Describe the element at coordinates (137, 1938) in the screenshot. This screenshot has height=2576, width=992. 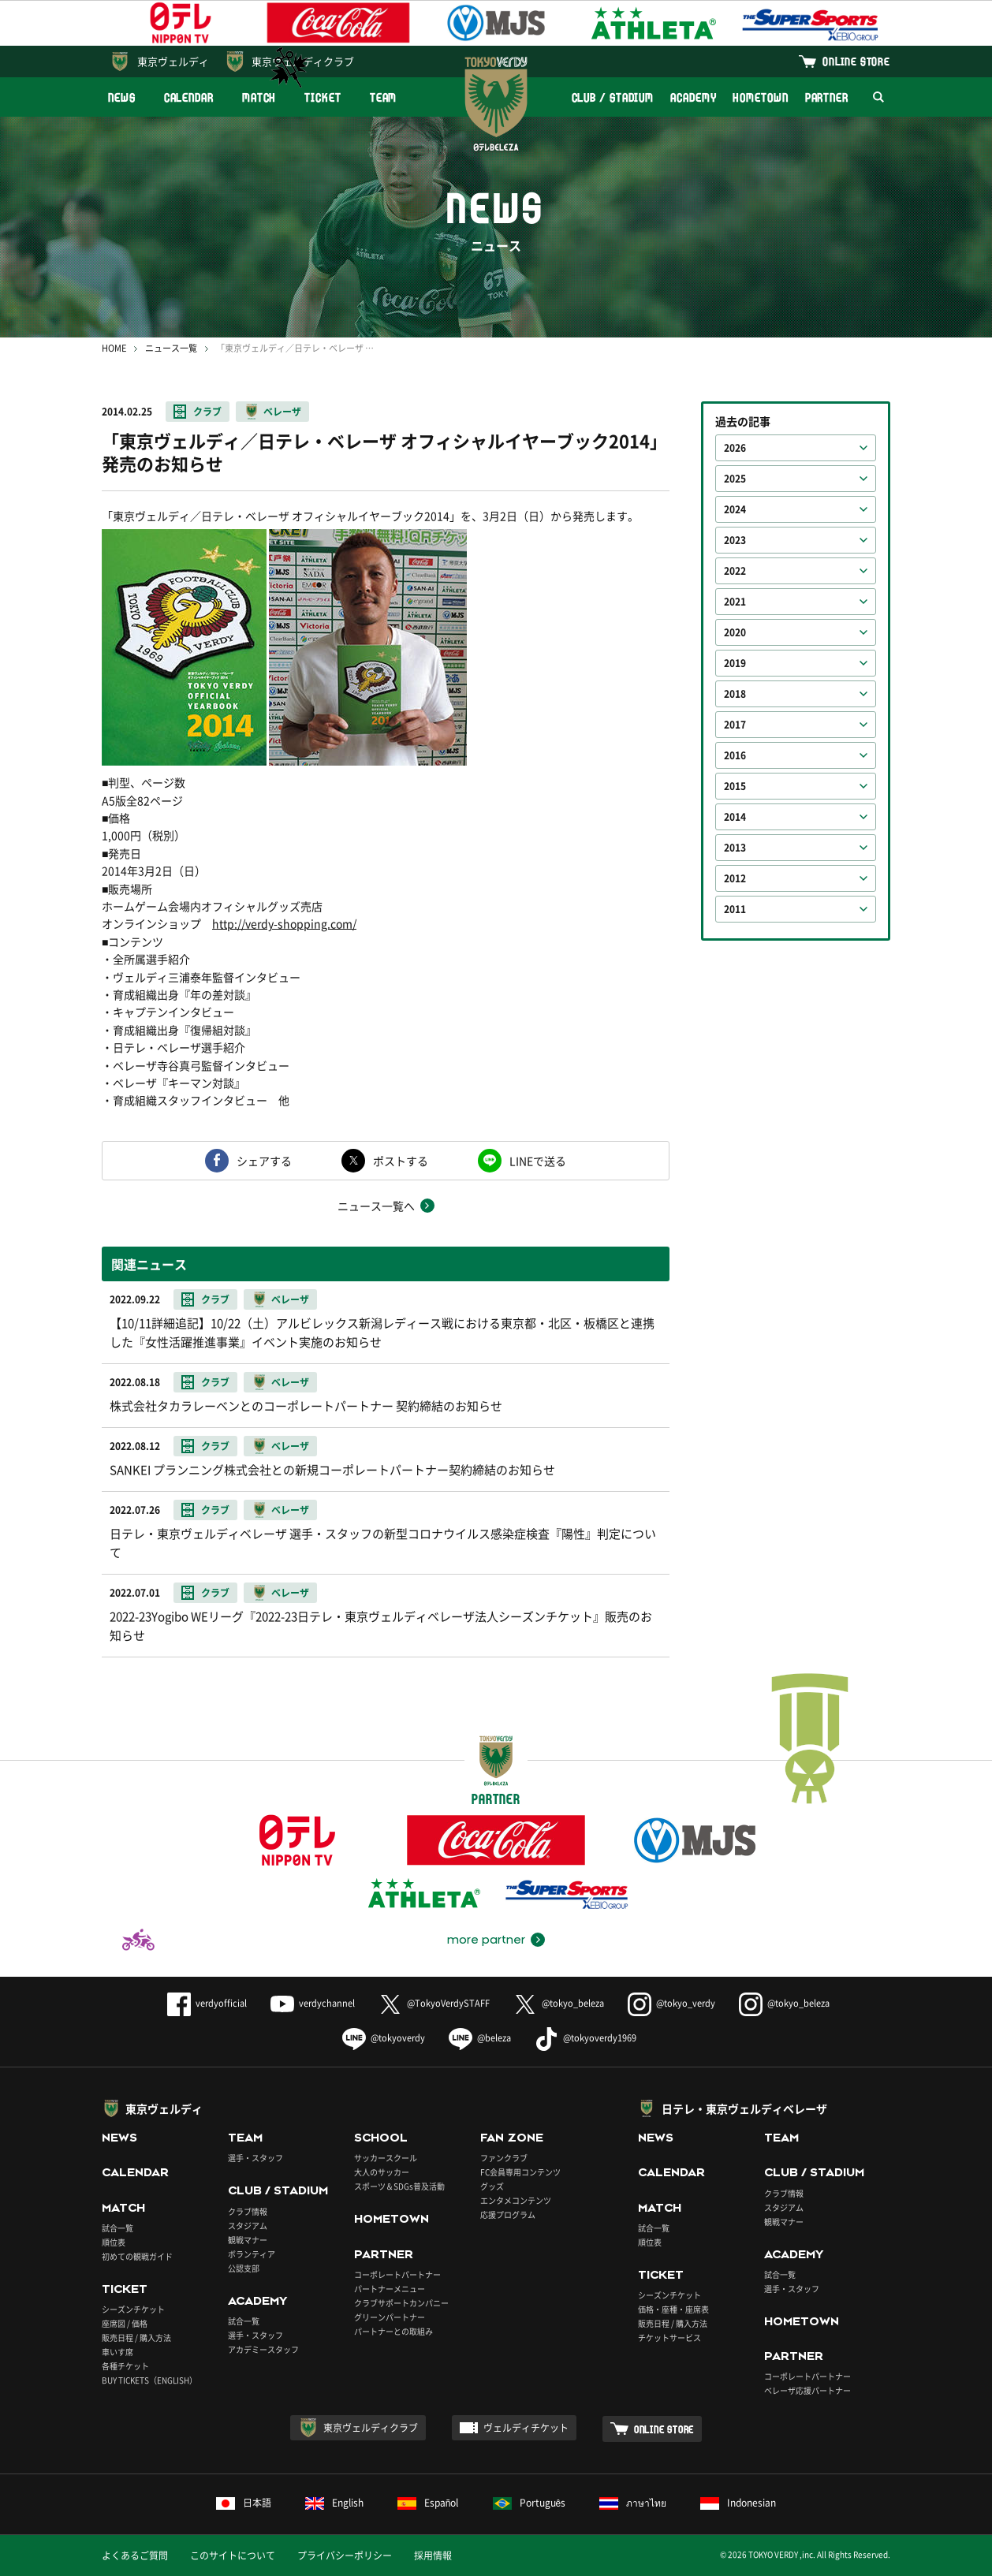
I see `select motorcycle or racing bike vehicle` at that location.